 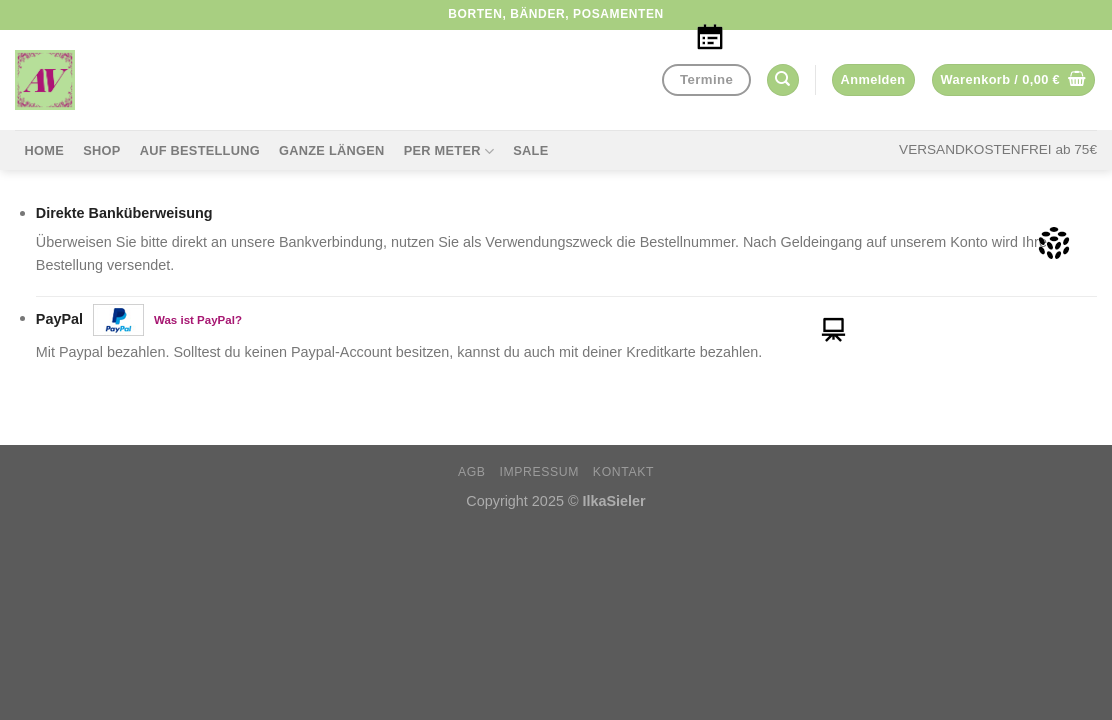 I want to click on create a new artboard, so click(x=833, y=329).